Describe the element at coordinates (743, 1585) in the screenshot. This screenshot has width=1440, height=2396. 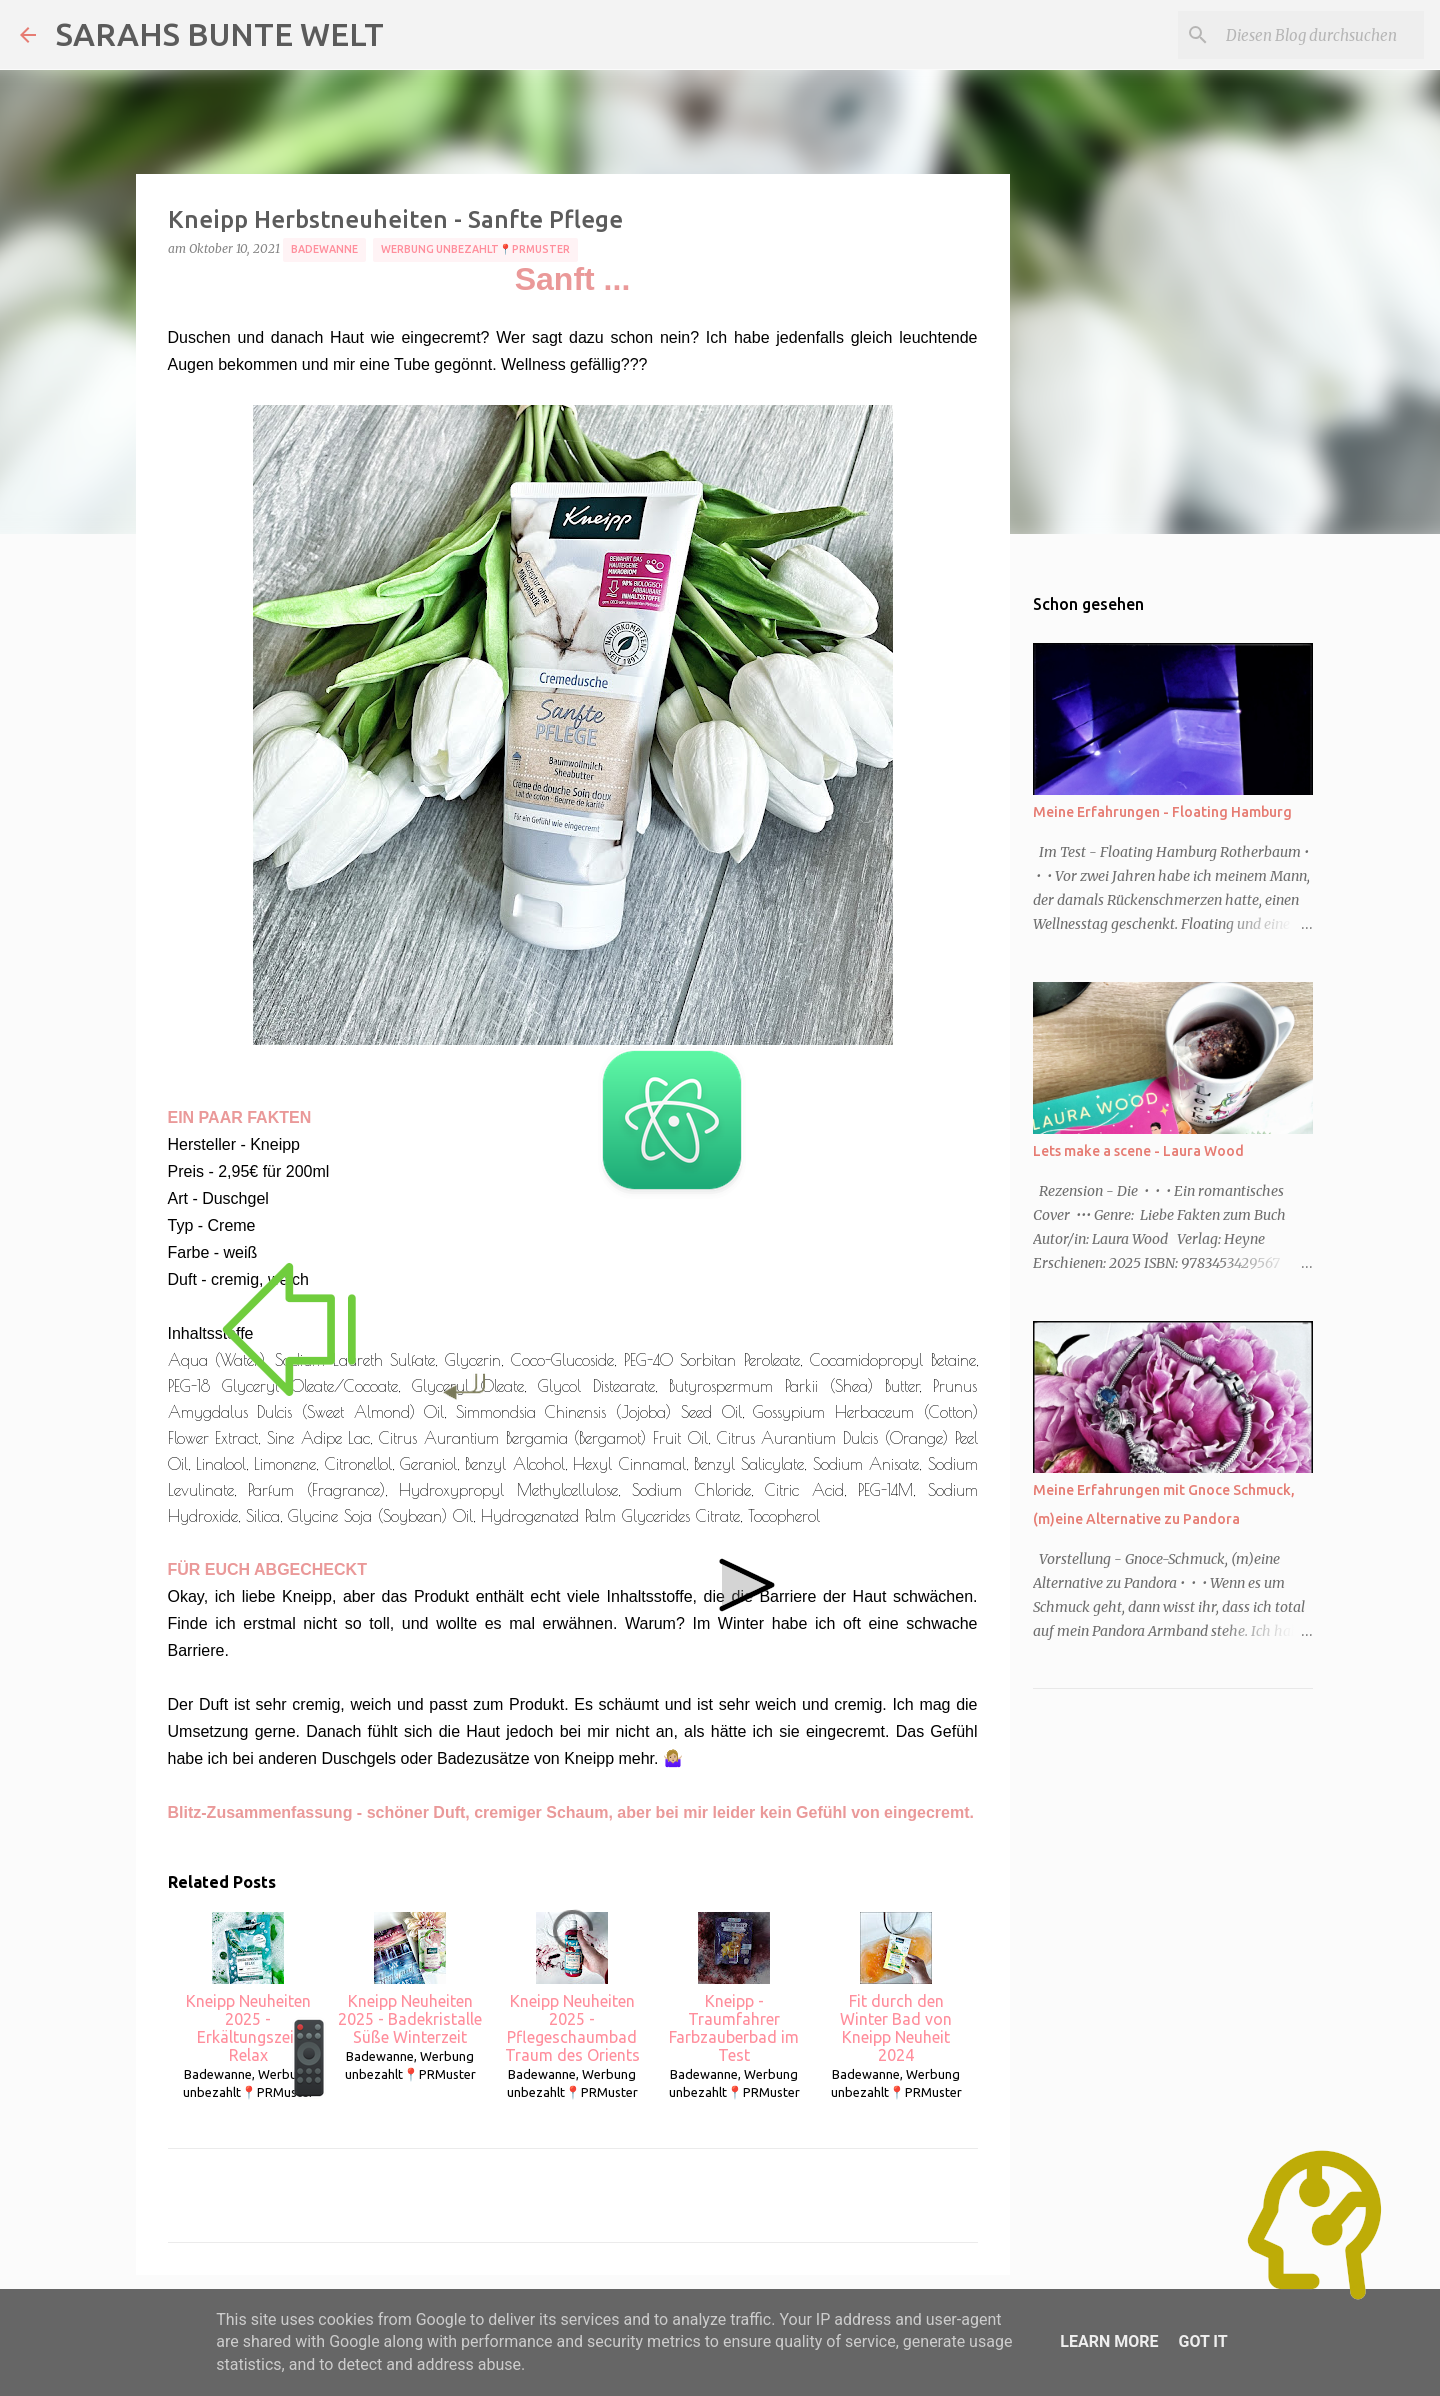
I see `navigate to the next item` at that location.